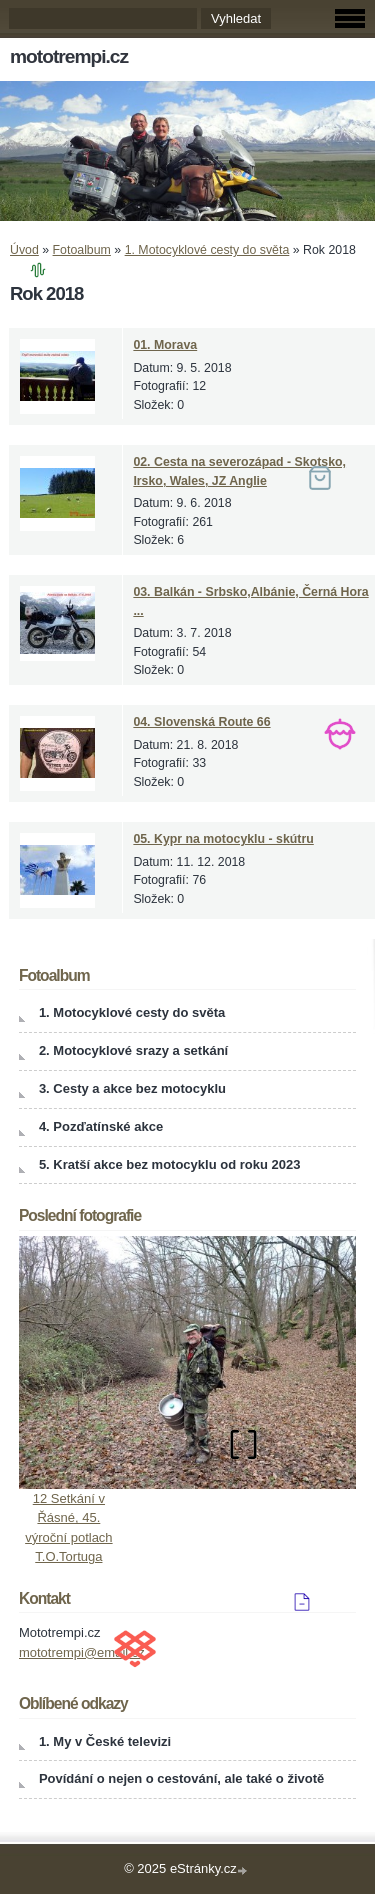 Image resolution: width=375 pixels, height=1894 pixels. What do you see at coordinates (38, 270) in the screenshot?
I see `audio waveform visualization` at bounding box center [38, 270].